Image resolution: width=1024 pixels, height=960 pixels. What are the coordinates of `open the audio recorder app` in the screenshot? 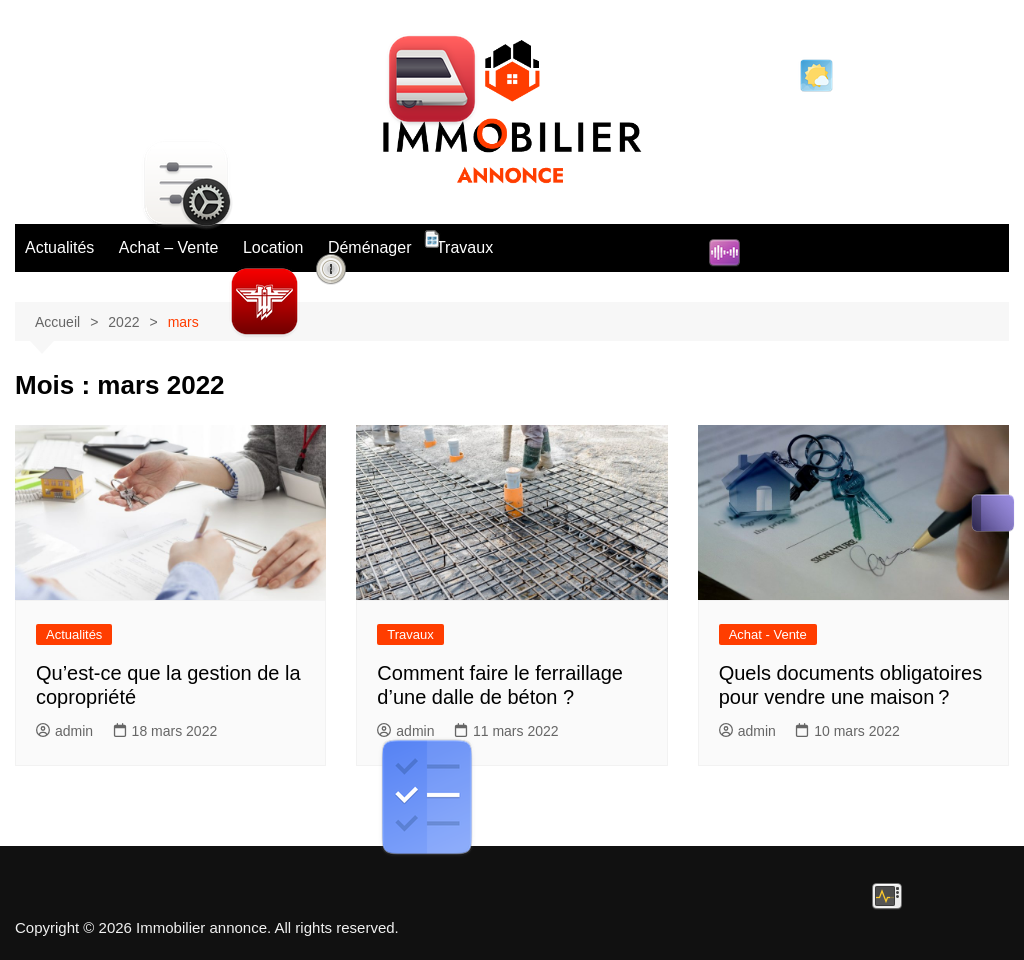 It's located at (724, 252).